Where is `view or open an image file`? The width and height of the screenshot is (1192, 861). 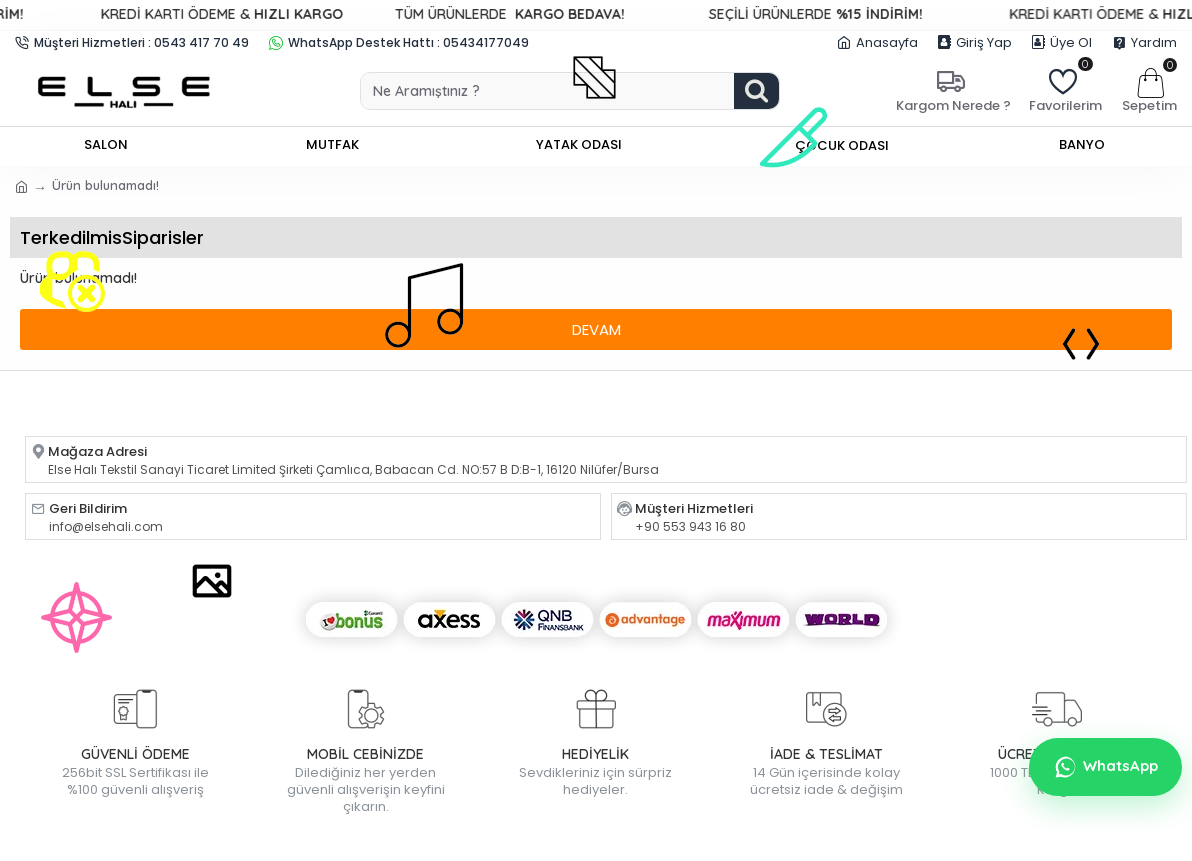 view or open an image file is located at coordinates (212, 581).